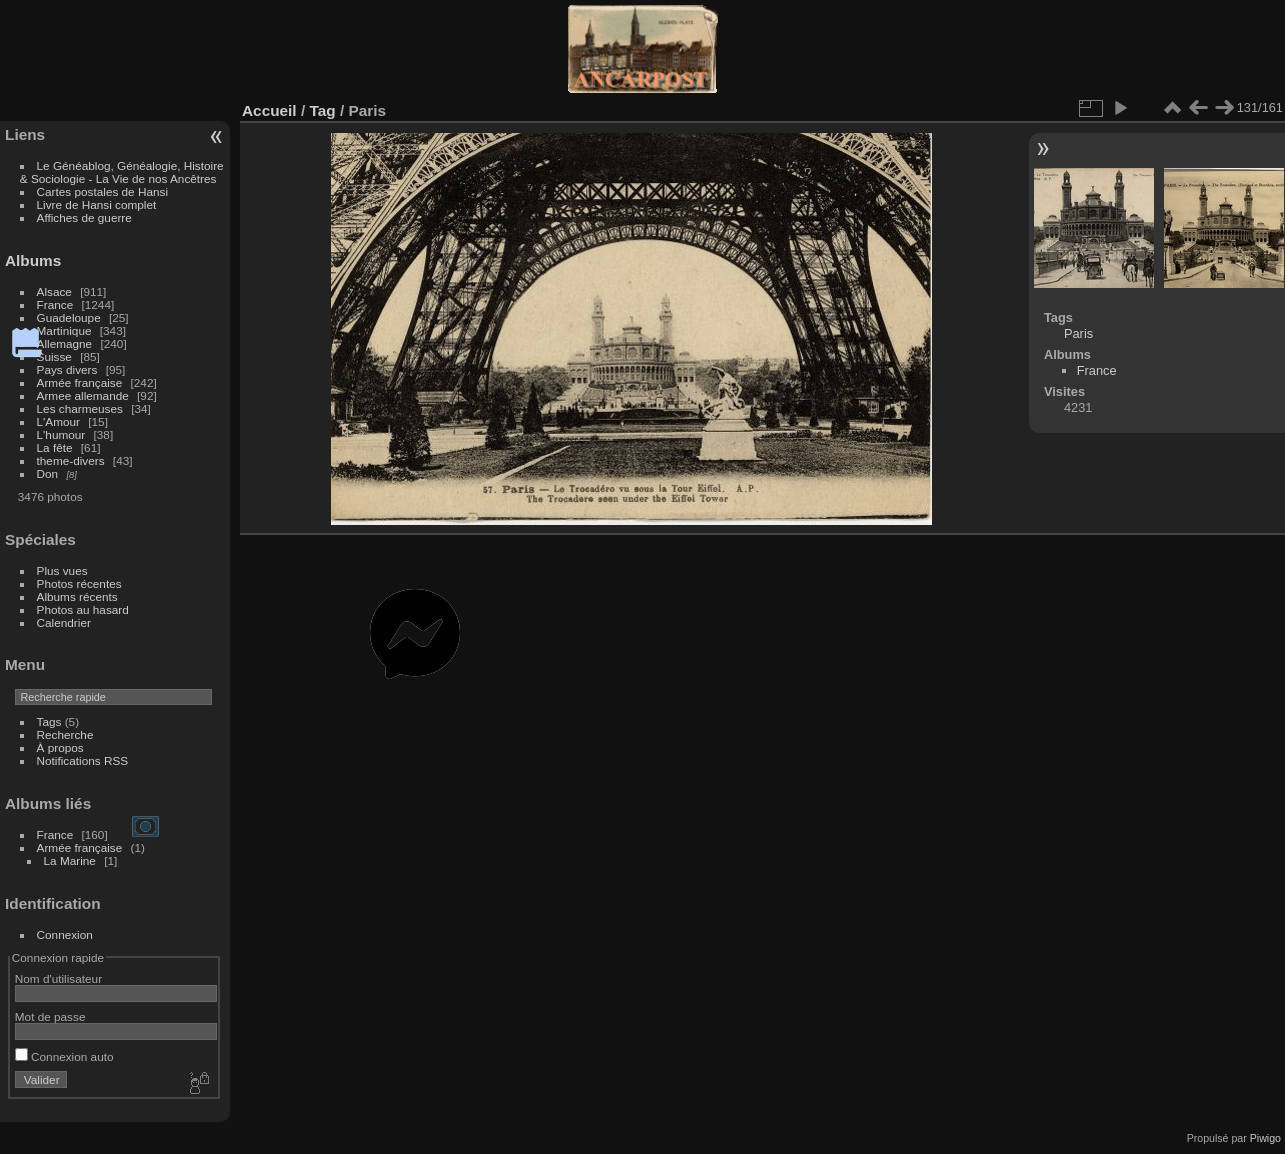 Image resolution: width=1285 pixels, height=1154 pixels. Describe the element at coordinates (415, 634) in the screenshot. I see `open Facebook Messenger` at that location.